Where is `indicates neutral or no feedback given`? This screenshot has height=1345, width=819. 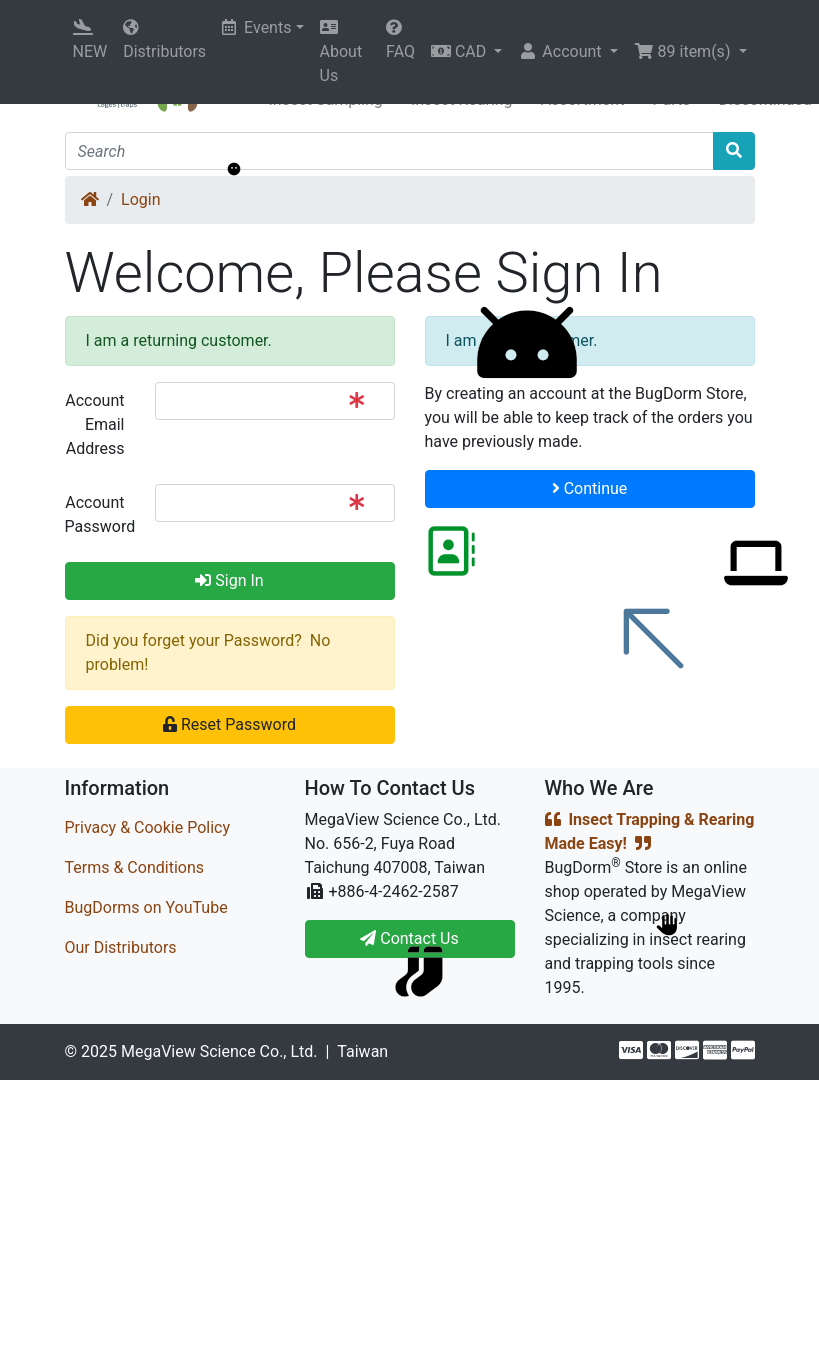
indicates neutral or no feedback given is located at coordinates (234, 169).